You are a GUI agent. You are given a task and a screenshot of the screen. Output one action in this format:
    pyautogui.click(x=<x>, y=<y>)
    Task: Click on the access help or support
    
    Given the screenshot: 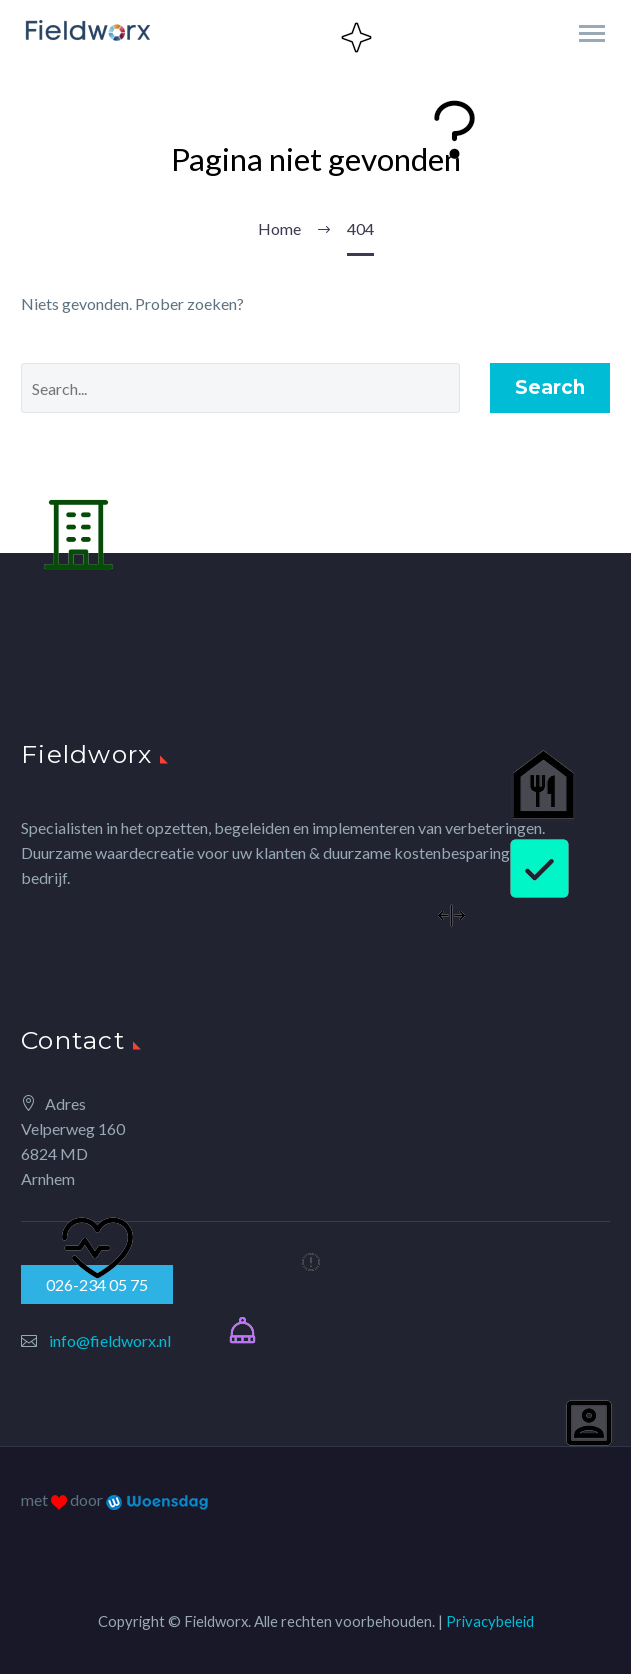 What is the action you would take?
    pyautogui.click(x=454, y=128)
    